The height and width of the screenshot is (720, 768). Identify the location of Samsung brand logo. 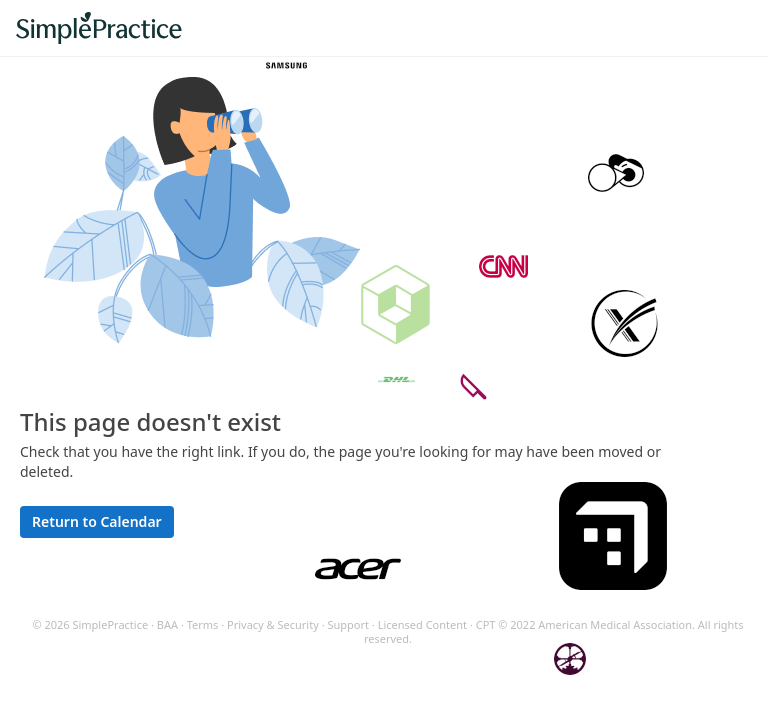
(286, 65).